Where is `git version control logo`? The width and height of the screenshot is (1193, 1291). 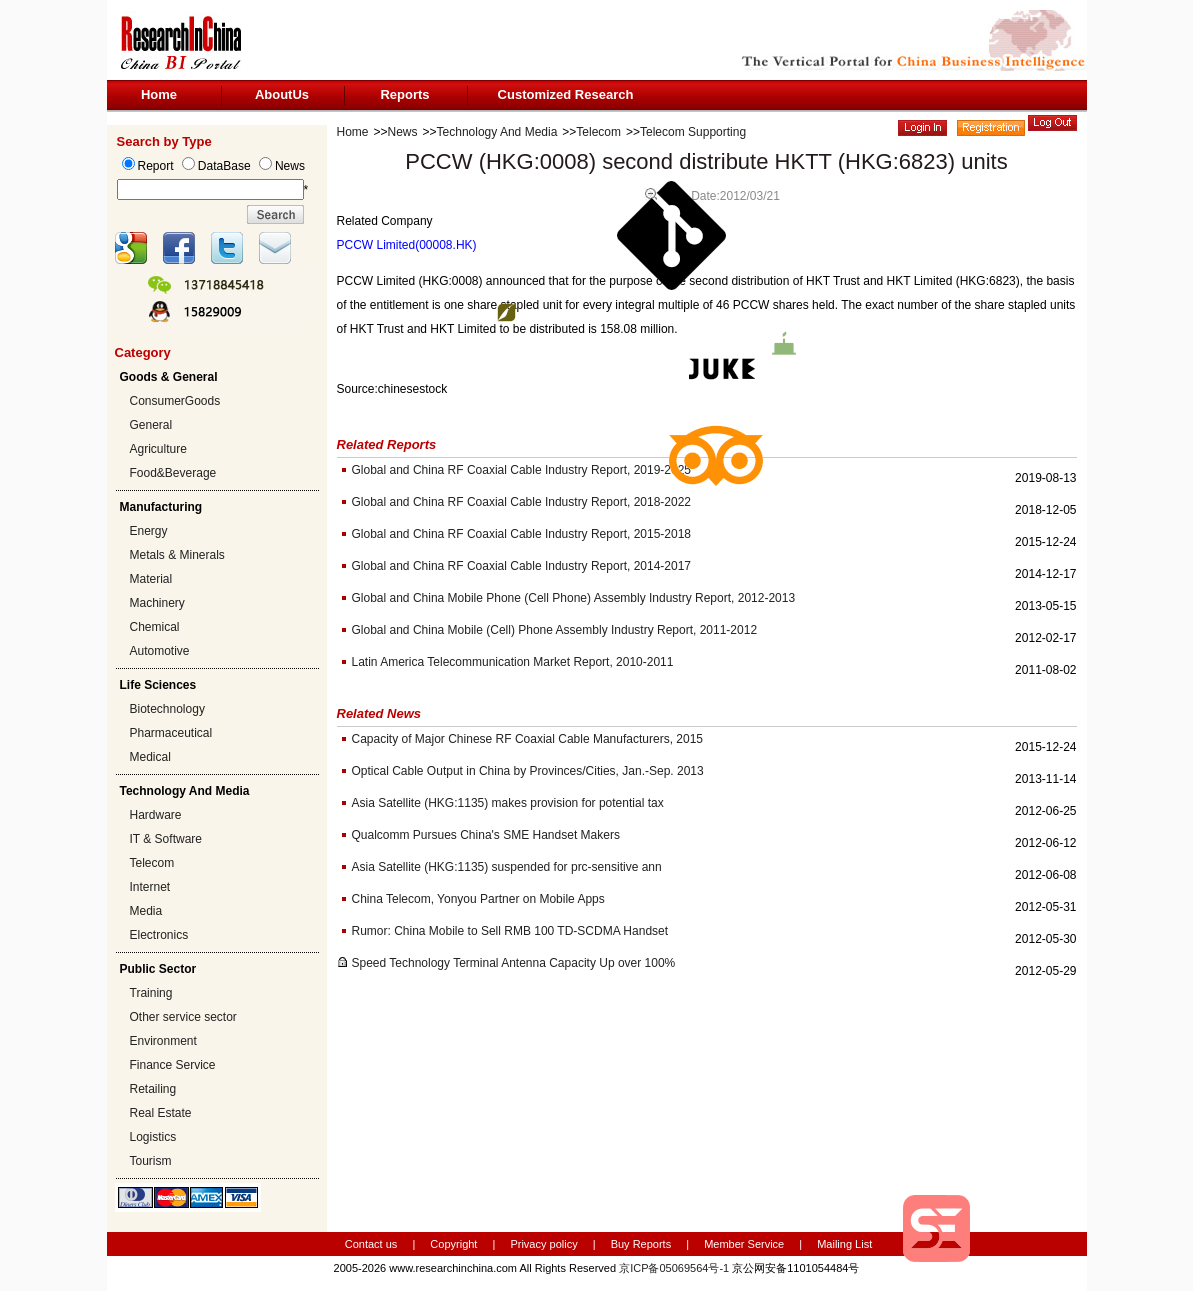 git version control logo is located at coordinates (671, 235).